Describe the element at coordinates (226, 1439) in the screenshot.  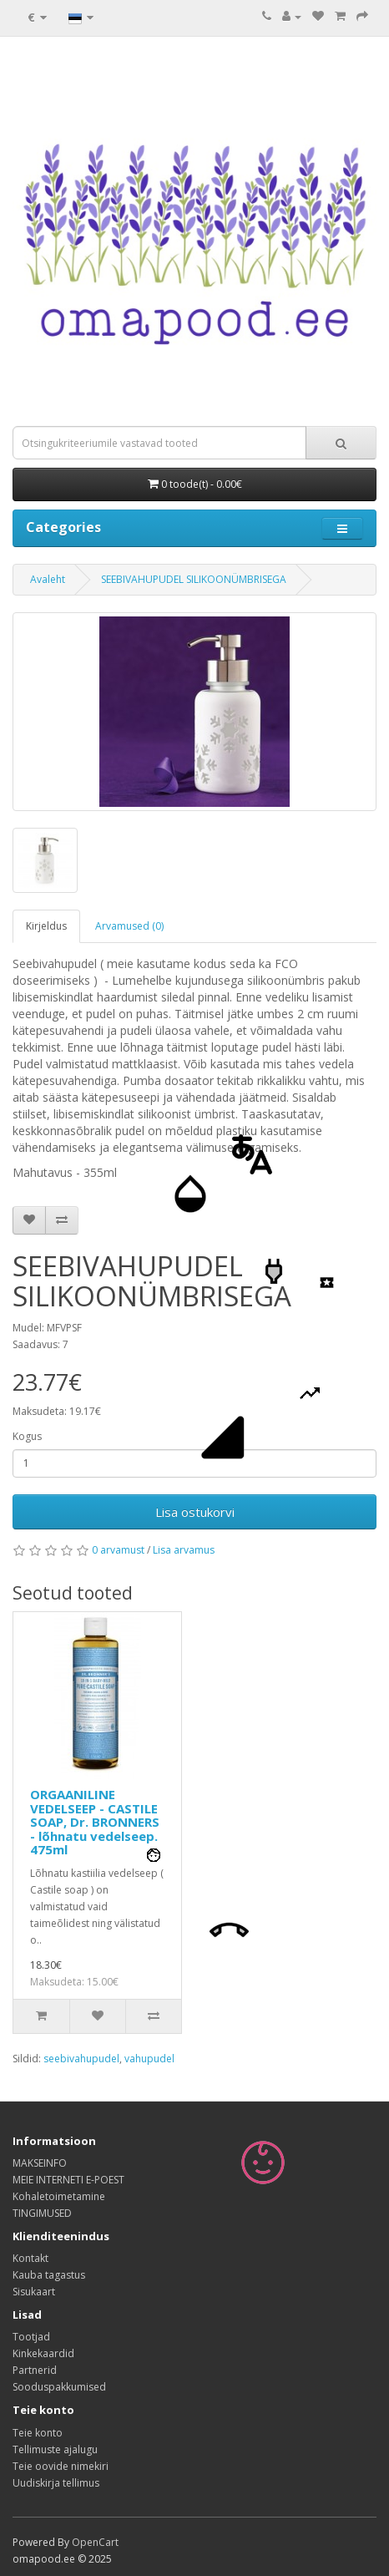
I see `indicates full cellular signal strength` at that location.